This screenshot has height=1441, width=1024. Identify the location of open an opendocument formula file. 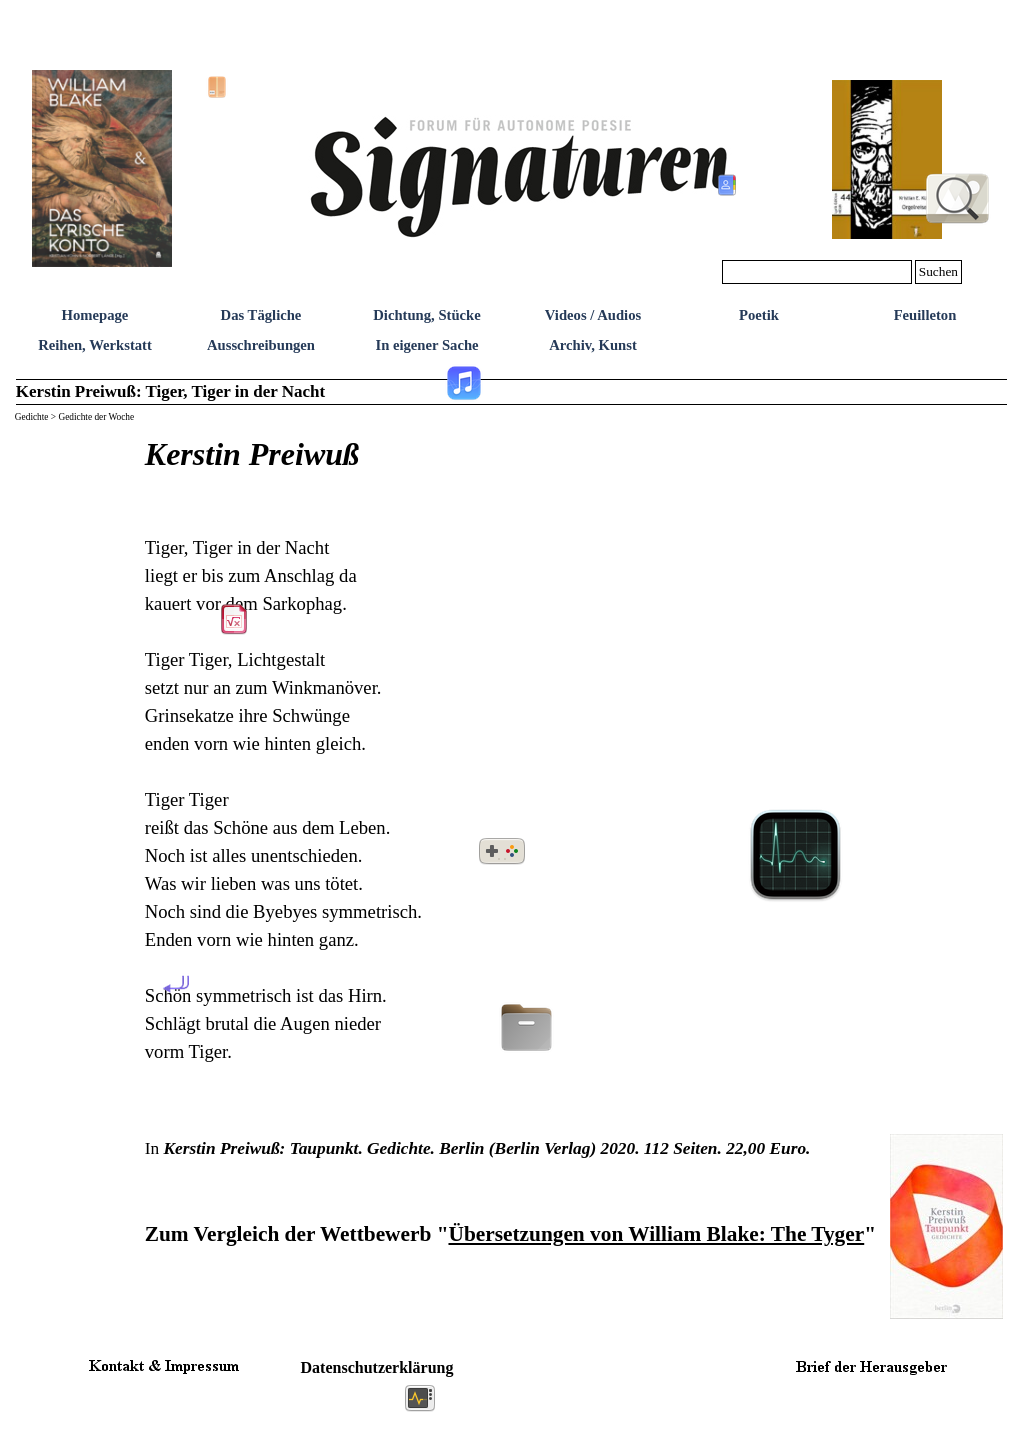
(234, 619).